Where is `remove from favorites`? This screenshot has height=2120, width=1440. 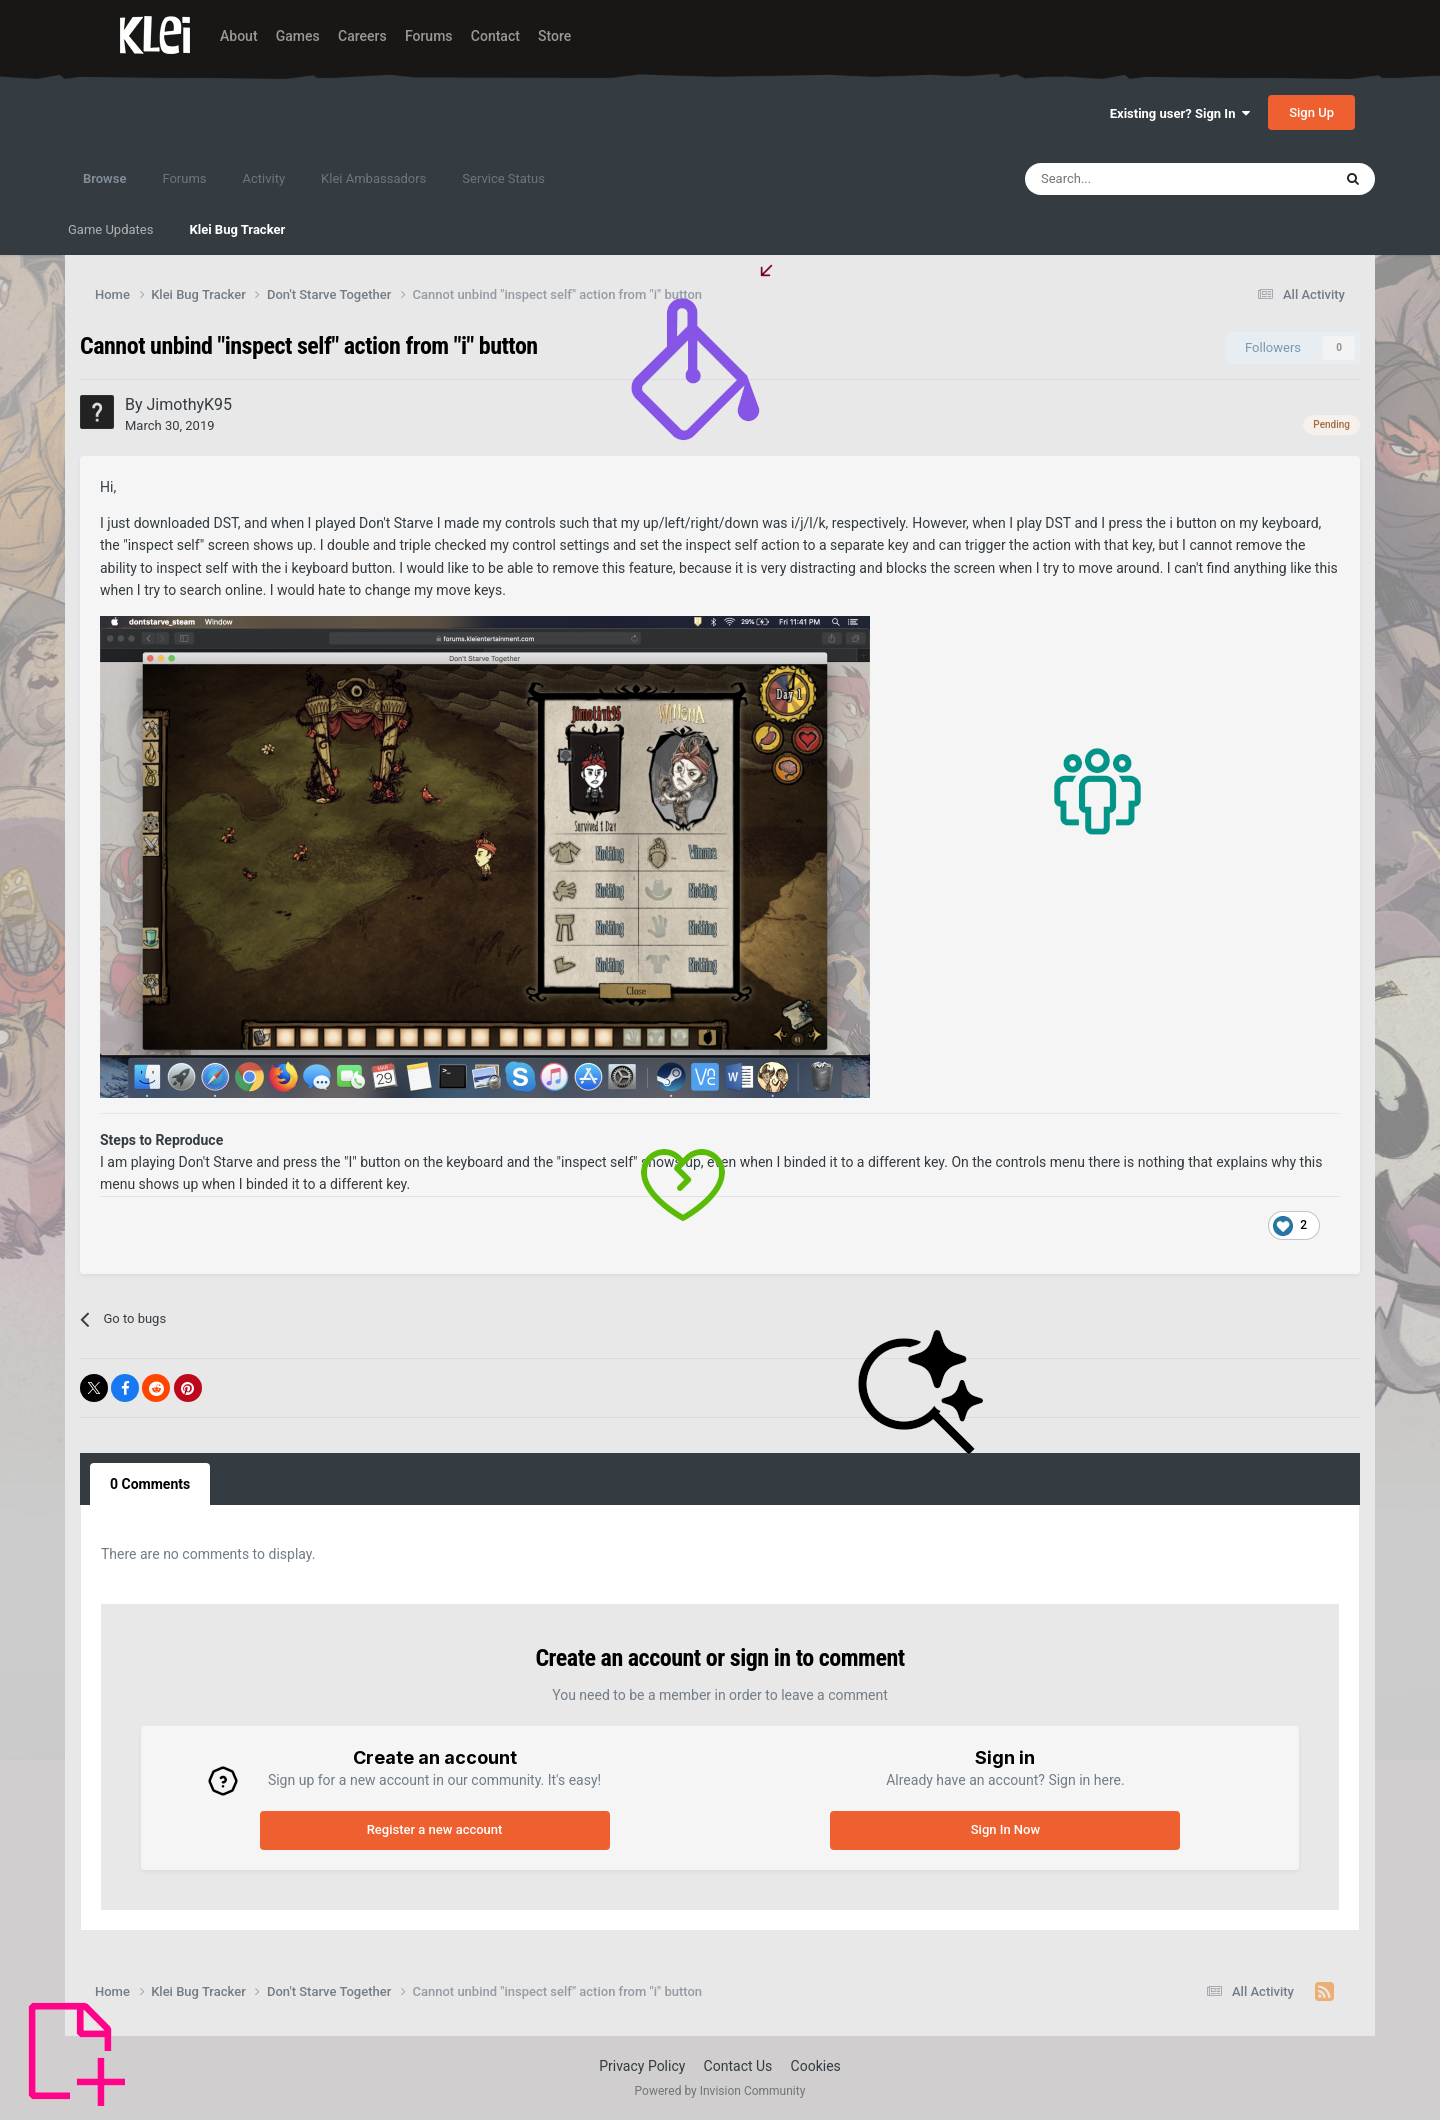 remove from favorites is located at coordinates (683, 1182).